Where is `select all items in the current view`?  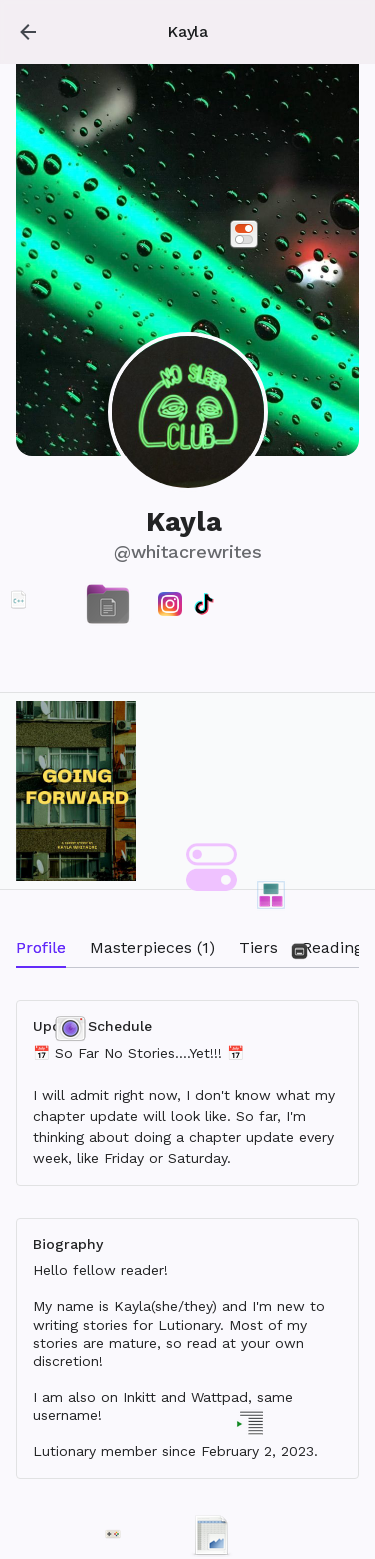
select all items in the current view is located at coordinates (271, 895).